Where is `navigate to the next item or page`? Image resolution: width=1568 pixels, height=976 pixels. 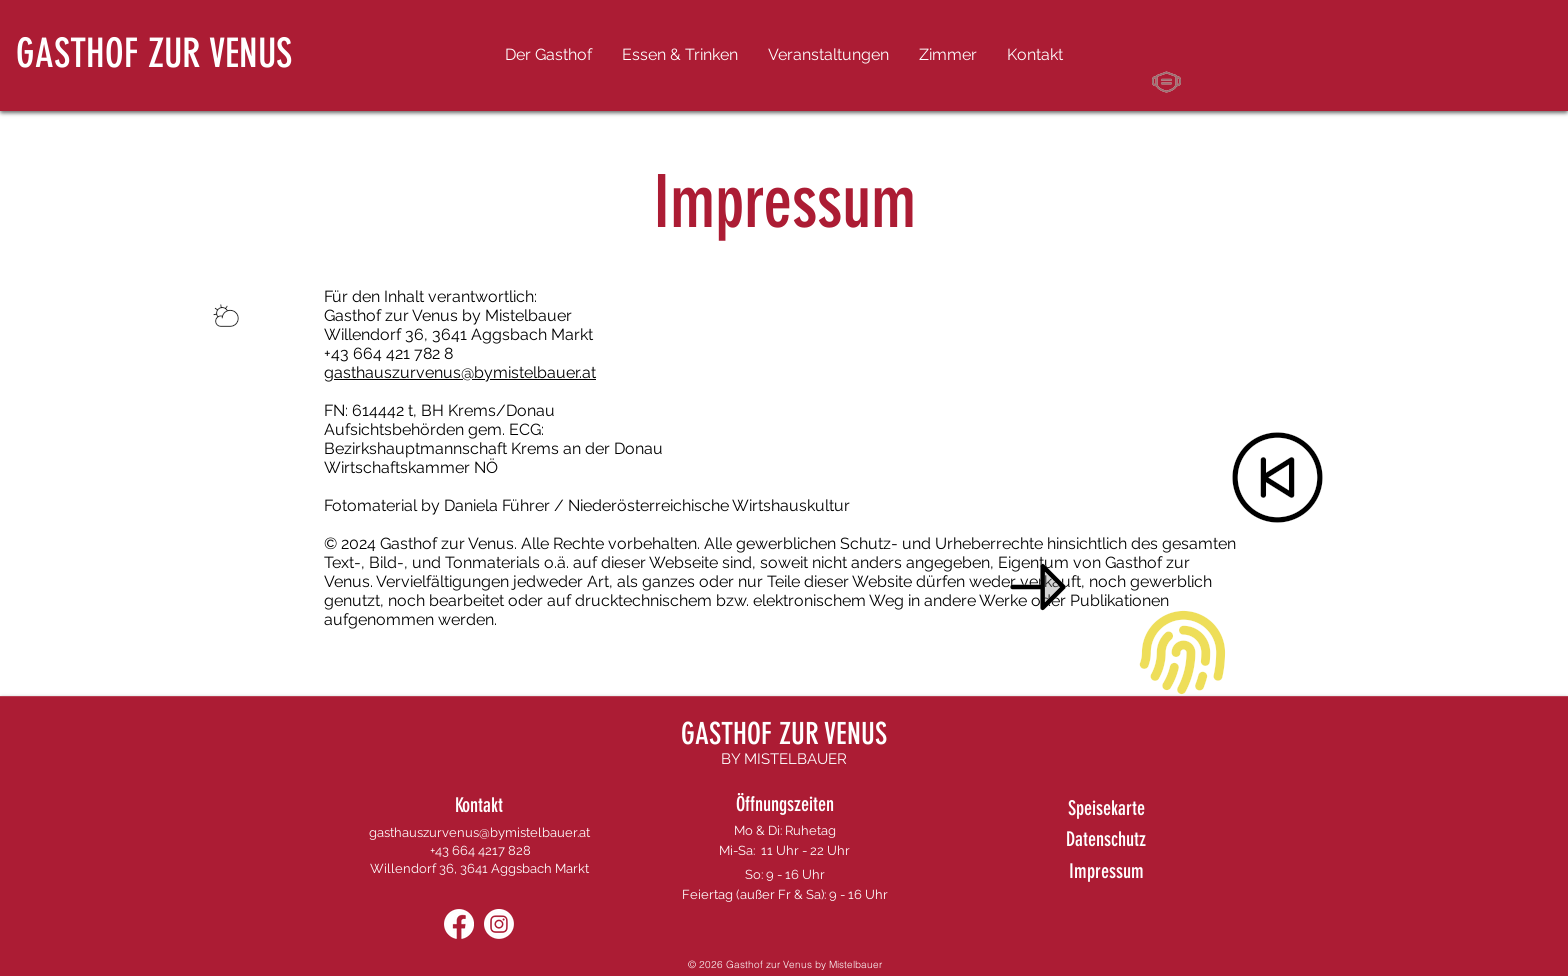
navigate to the next item or page is located at coordinates (1038, 587).